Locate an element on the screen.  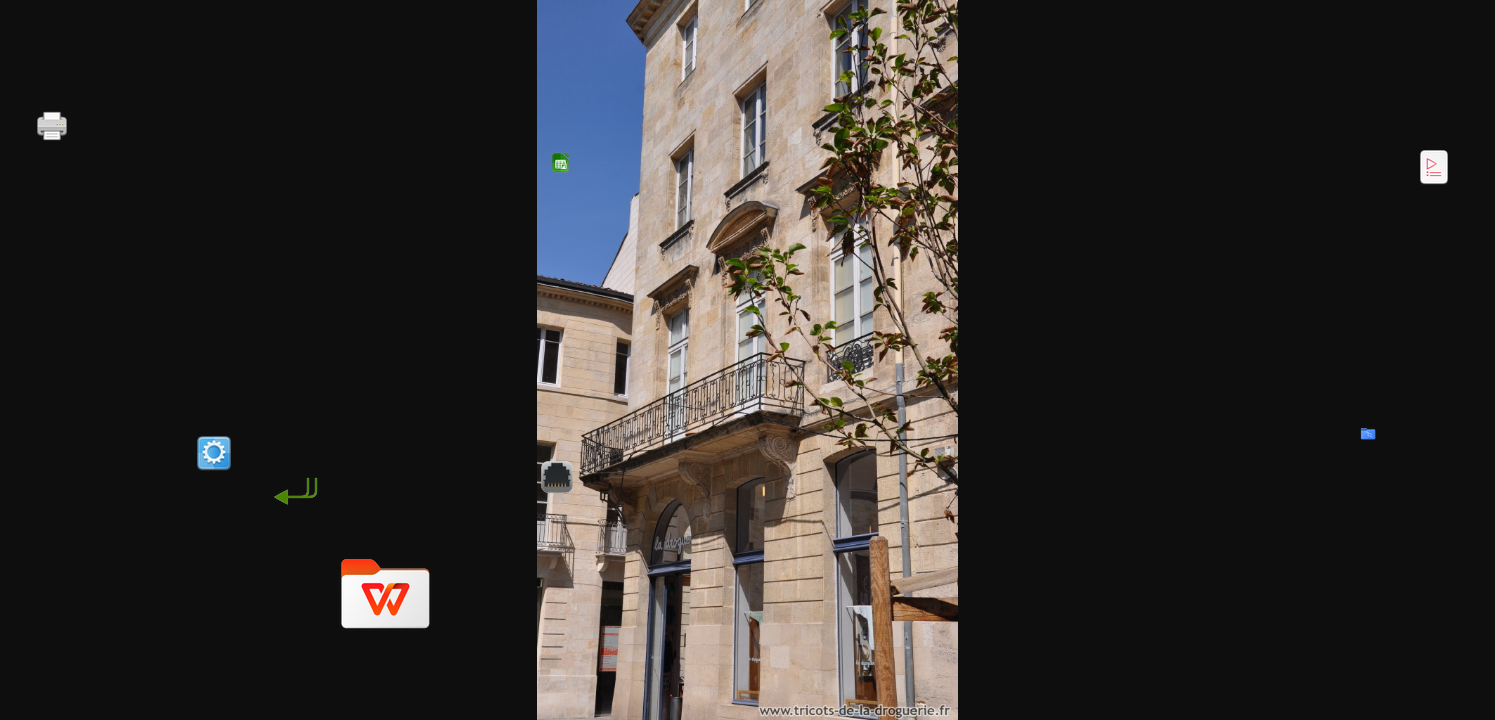
indicates an RJ11 telephone/DSL network port is located at coordinates (557, 477).